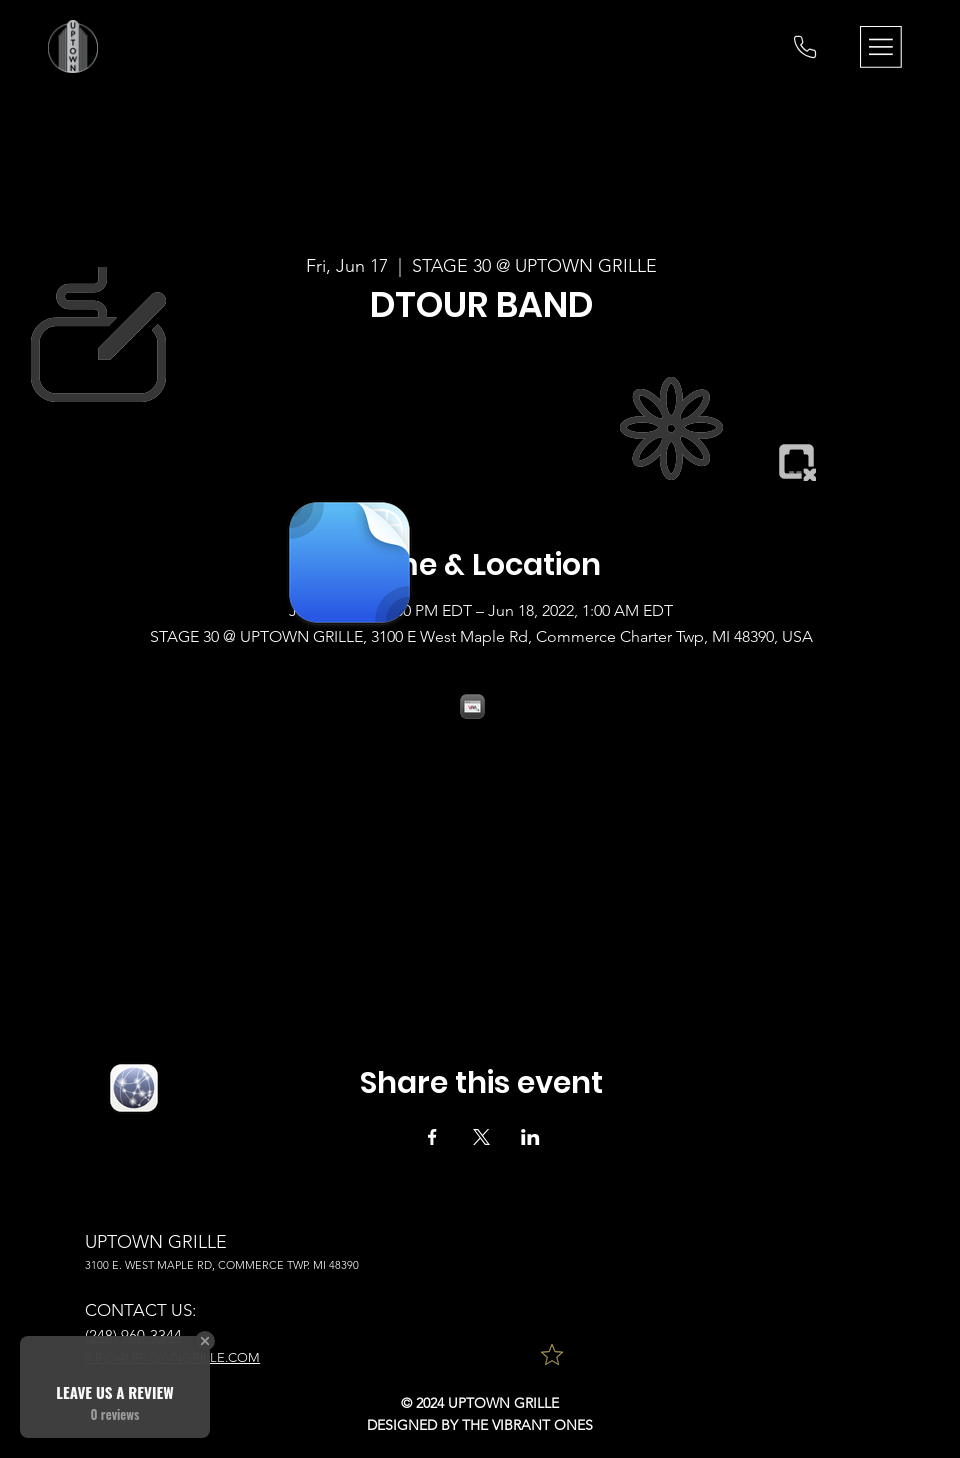  What do you see at coordinates (671, 428) in the screenshot?
I see `open budgie window shuffler workspace manager` at bounding box center [671, 428].